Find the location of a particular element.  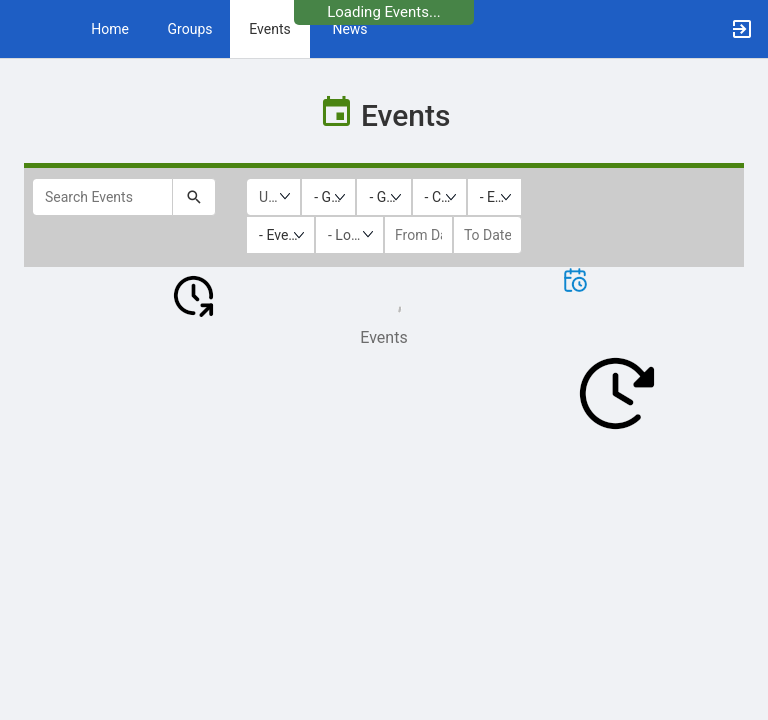

restore from history is located at coordinates (615, 393).